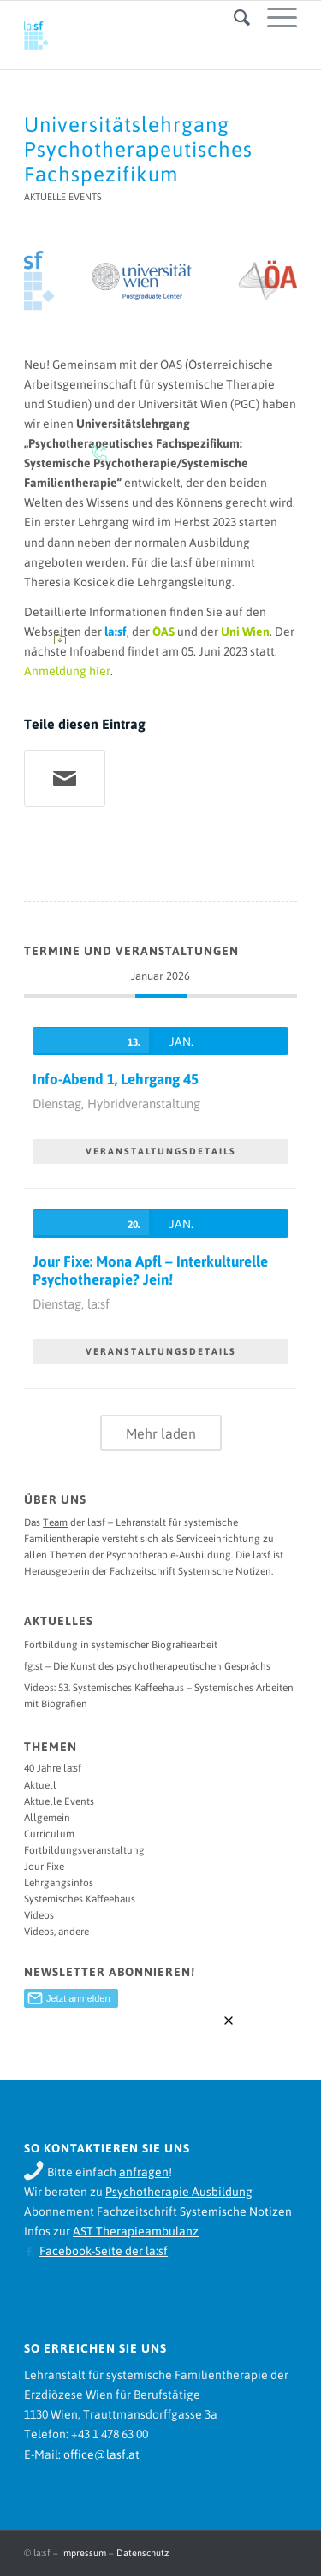 The height and width of the screenshot is (2576, 321). Describe the element at coordinates (60, 639) in the screenshot. I see `download files to folder` at that location.